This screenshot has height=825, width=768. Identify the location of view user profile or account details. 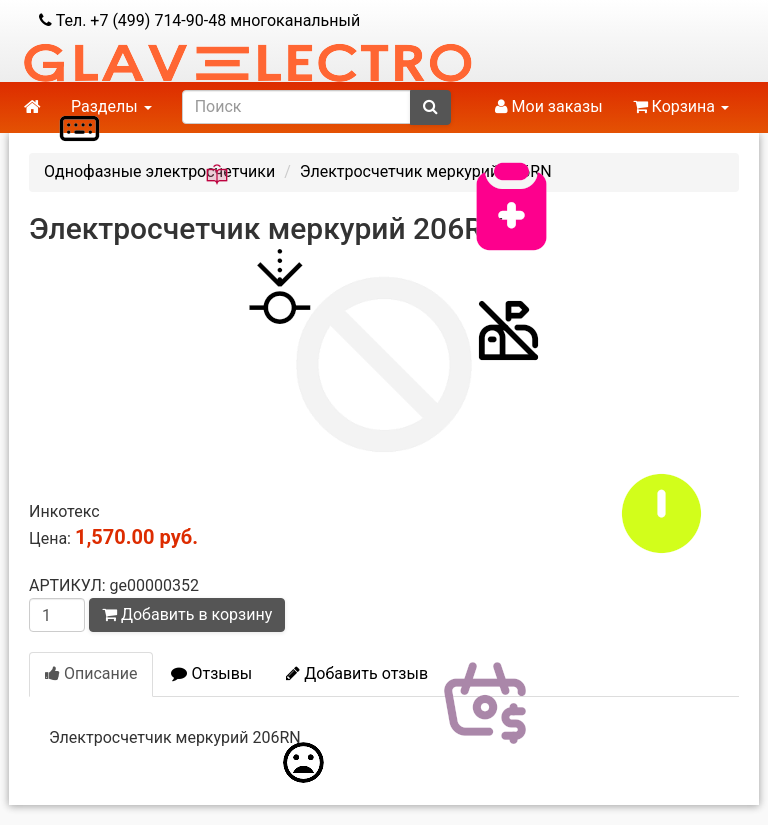
(217, 174).